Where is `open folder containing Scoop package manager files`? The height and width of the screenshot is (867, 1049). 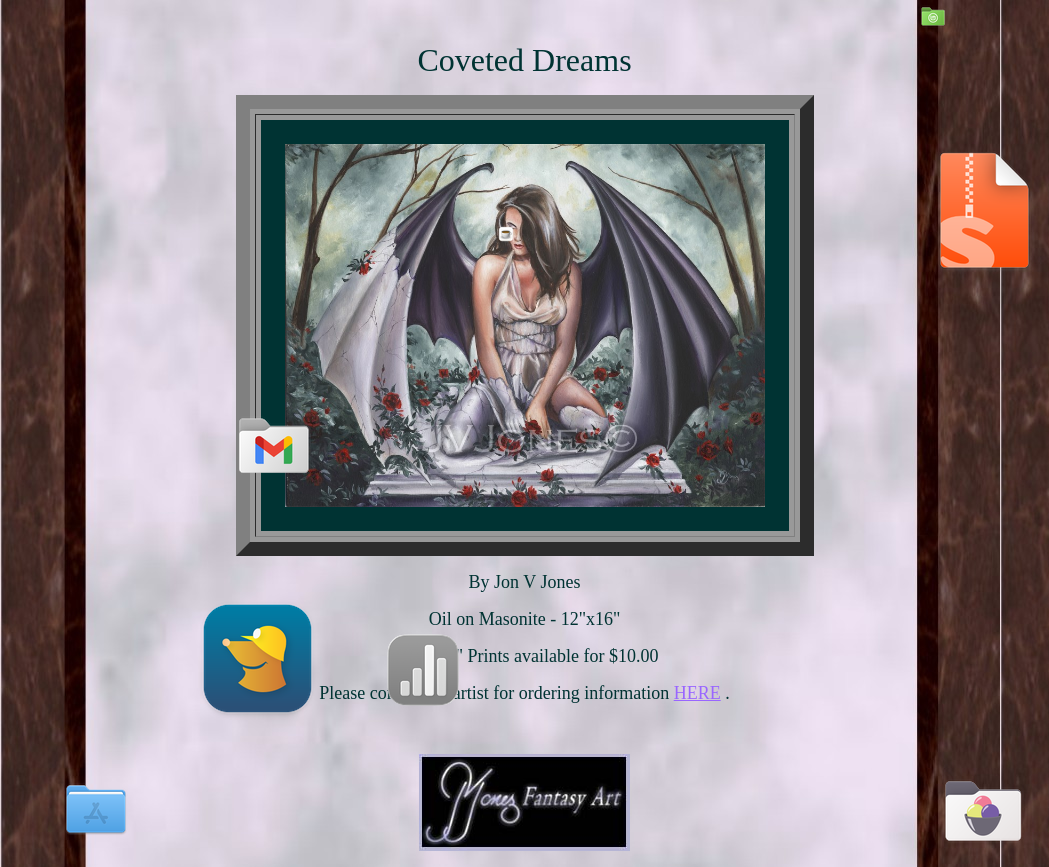 open folder containing Scoop package manager files is located at coordinates (983, 813).